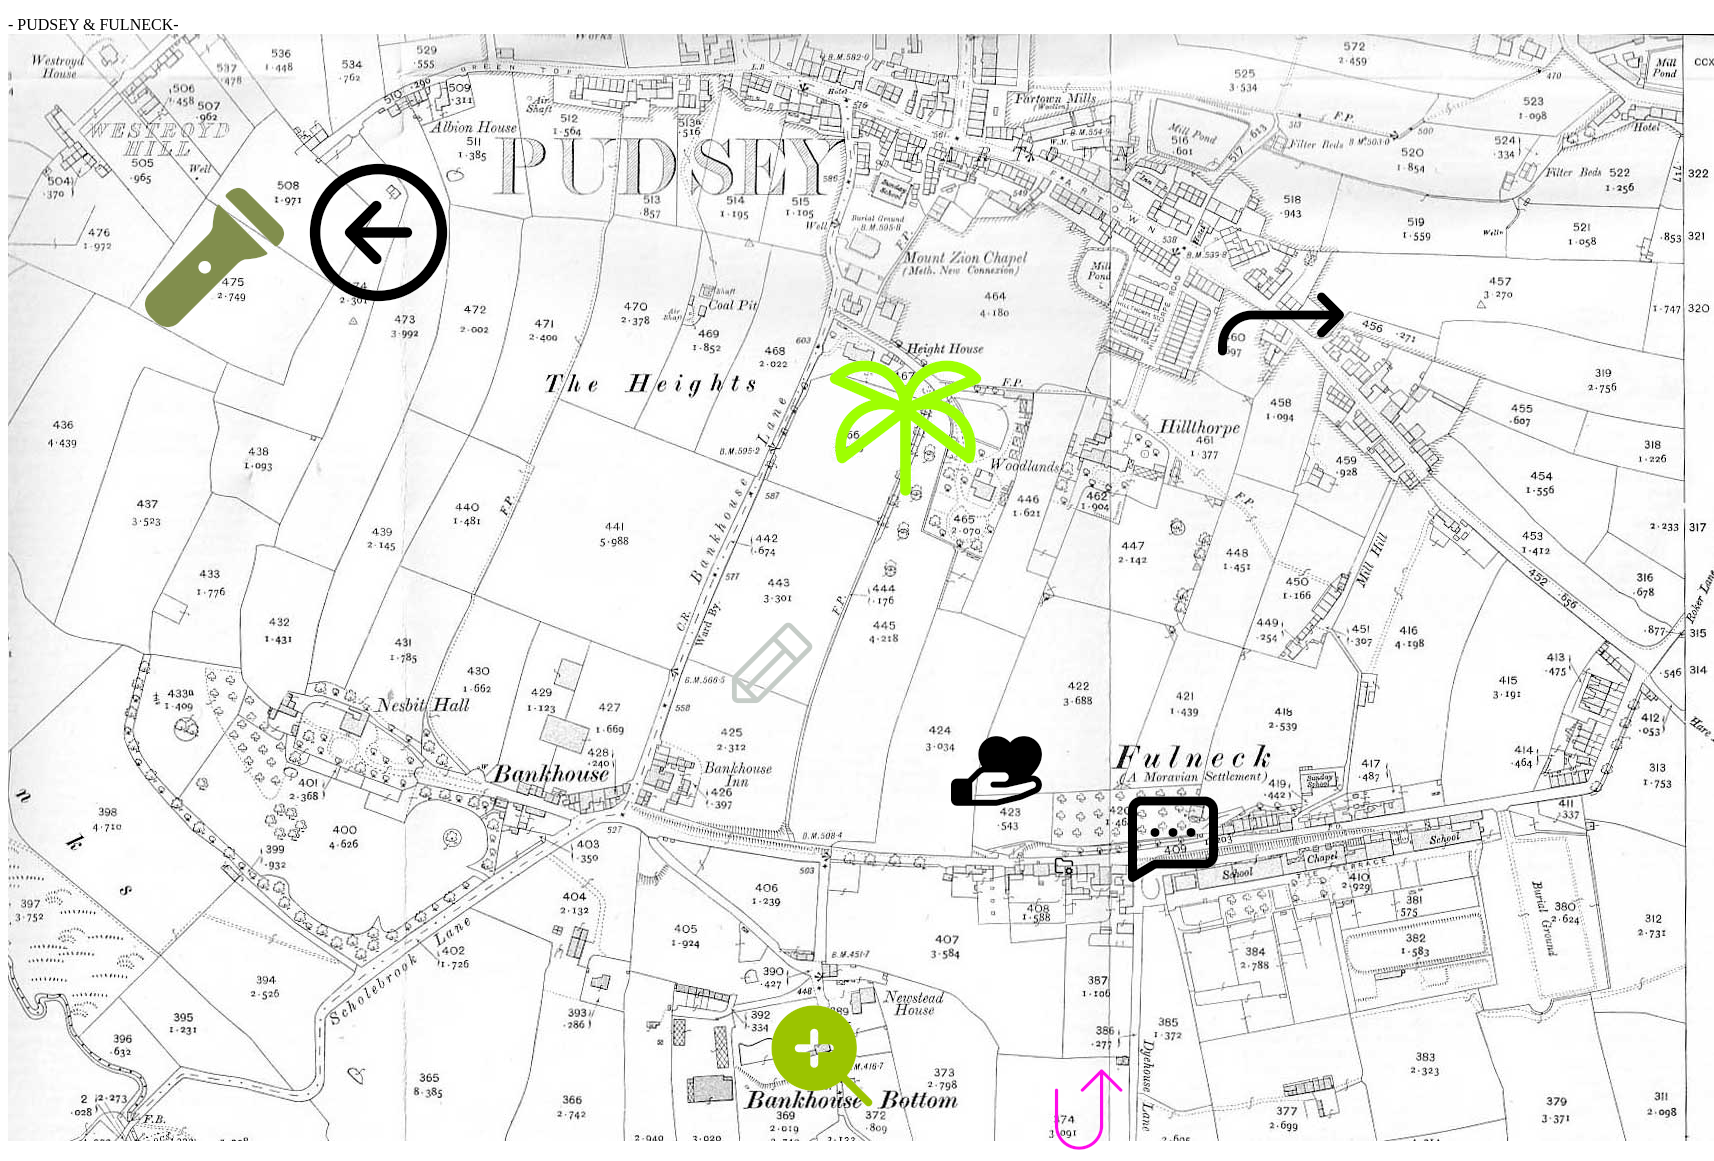 This screenshot has height=1161, width=1714. What do you see at coordinates (378, 232) in the screenshot?
I see `go back to the previous screen` at bounding box center [378, 232].